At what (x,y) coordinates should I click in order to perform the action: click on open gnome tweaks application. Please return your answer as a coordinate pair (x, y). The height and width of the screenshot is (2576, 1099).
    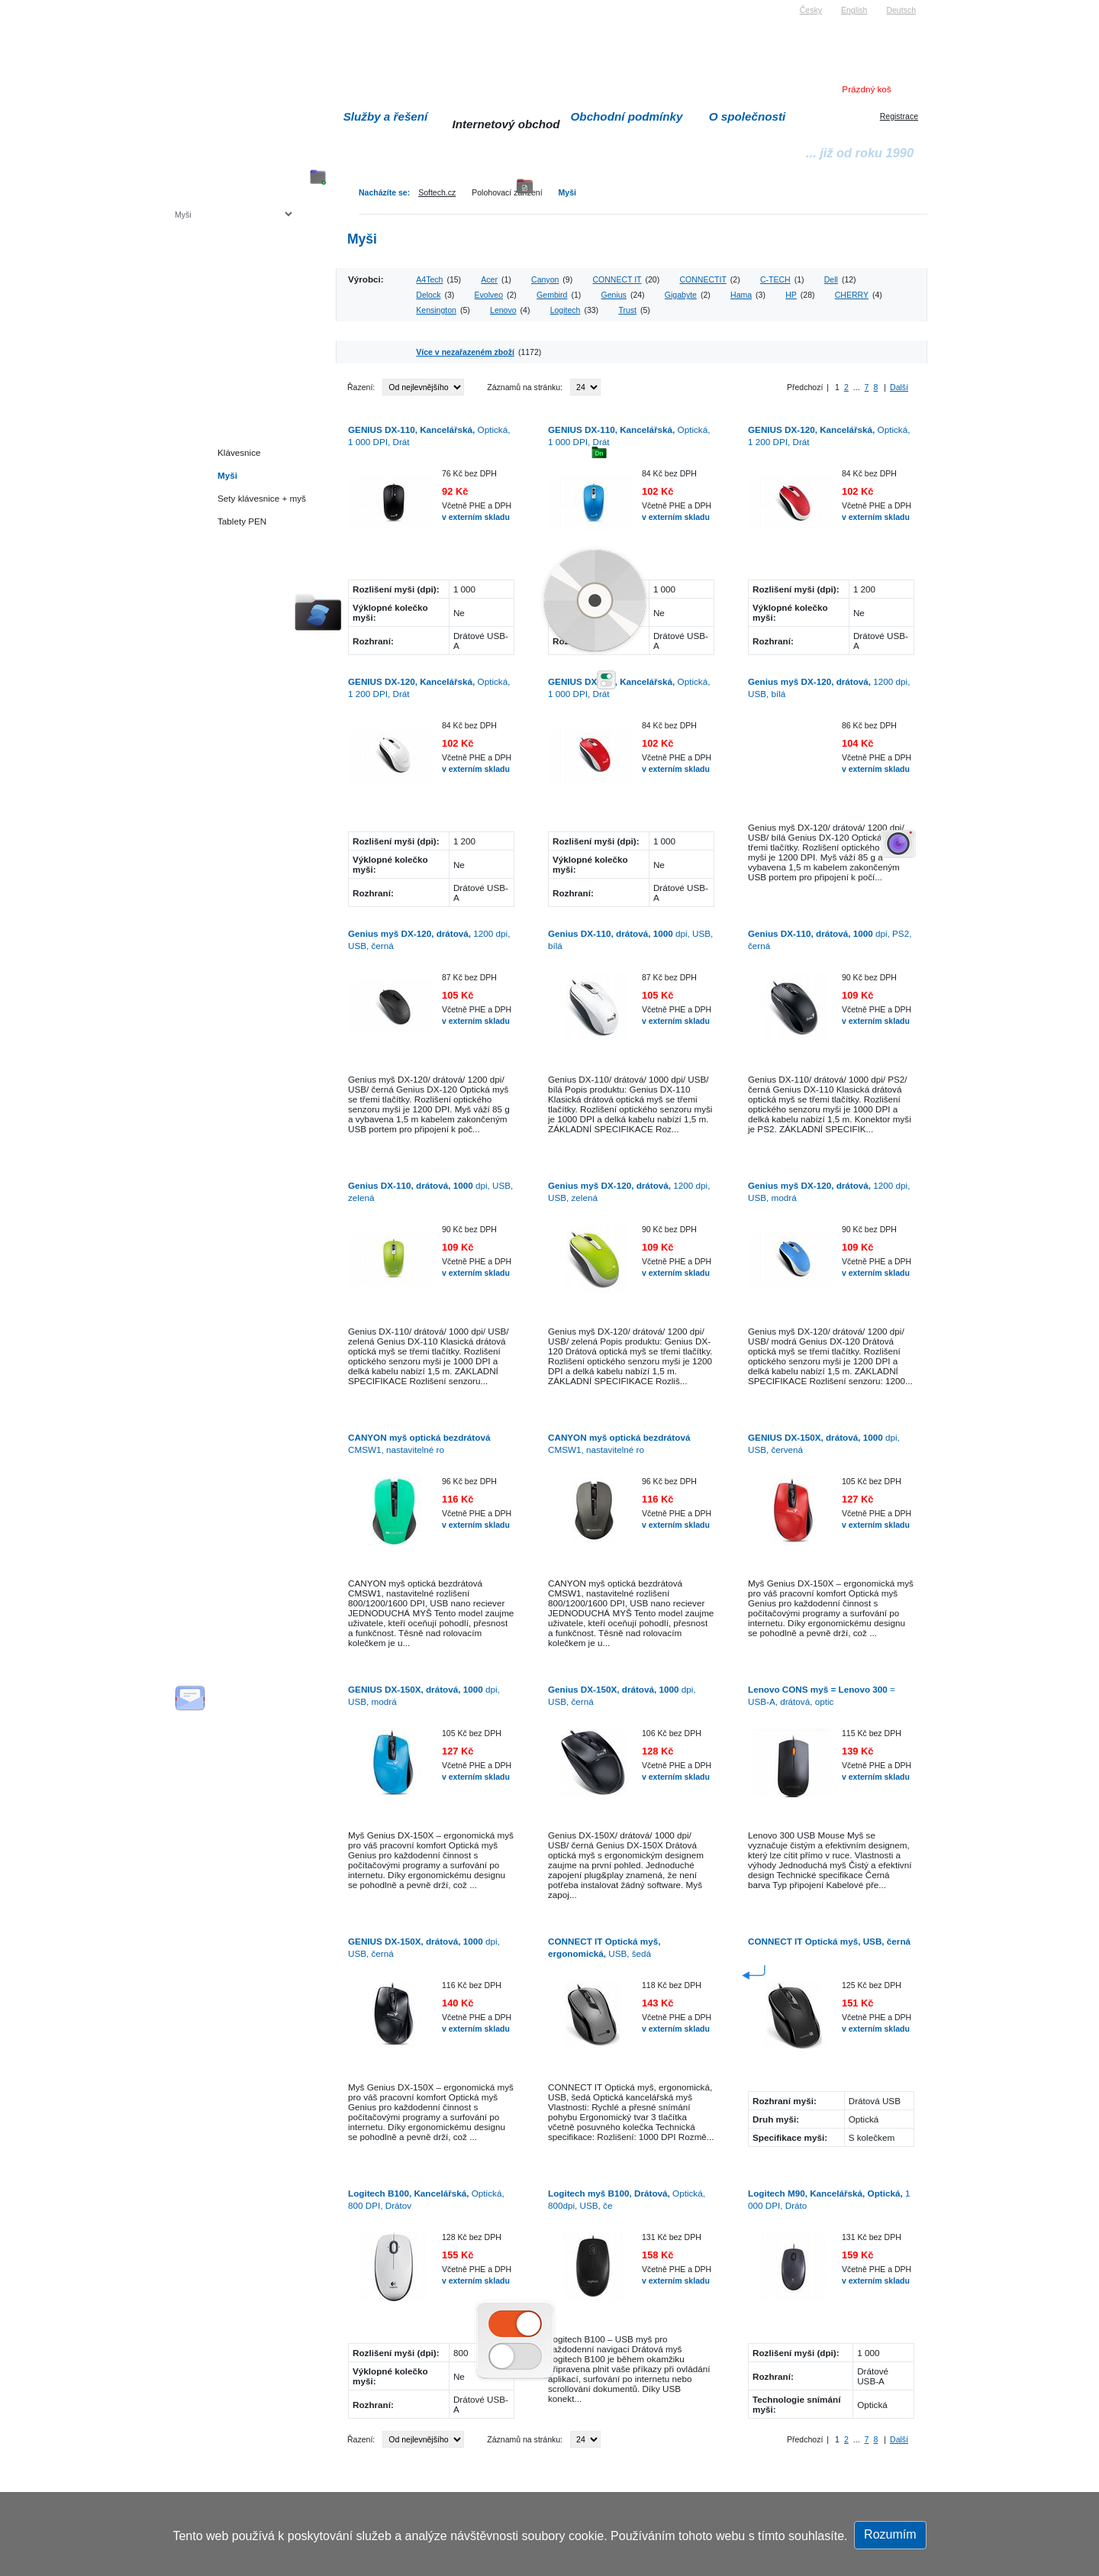
    Looking at the image, I should click on (606, 680).